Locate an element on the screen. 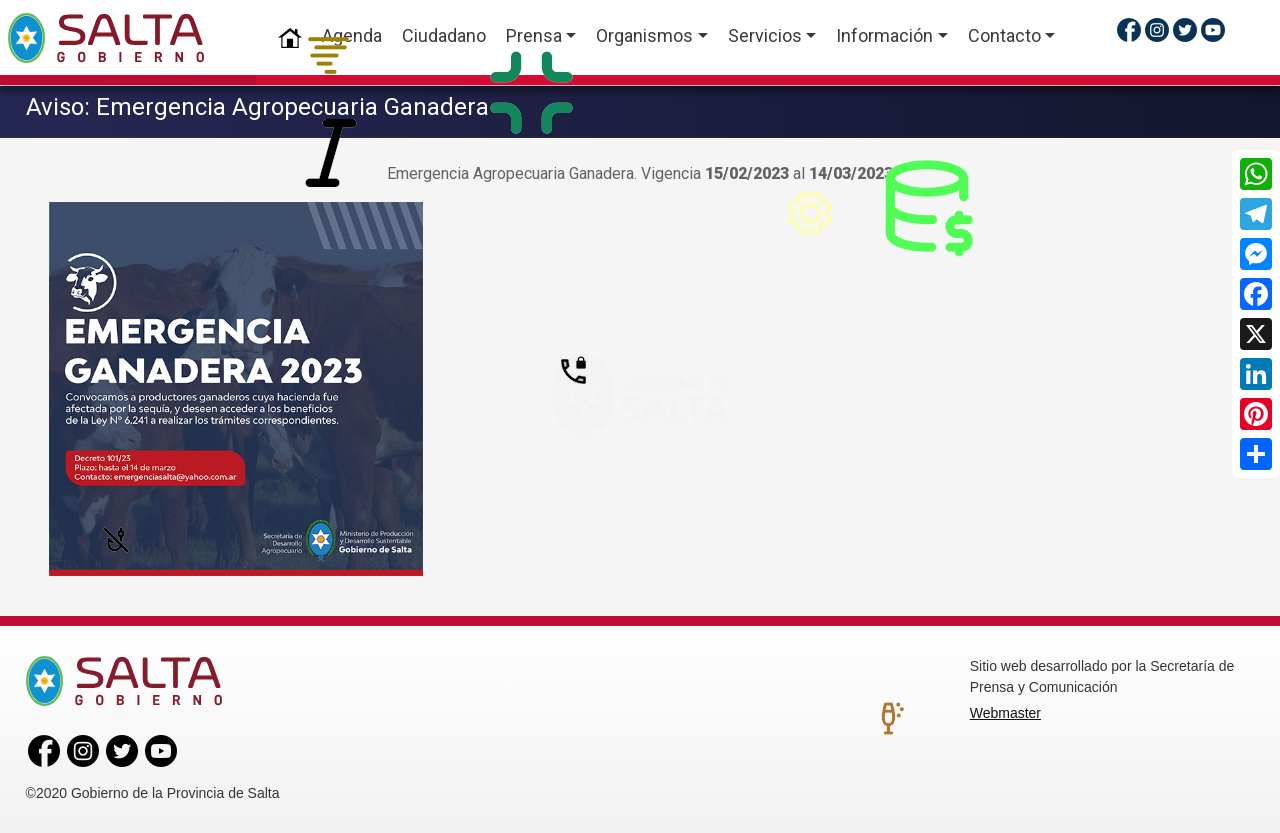 This screenshot has width=1280, height=833. view database pricing or costs is located at coordinates (927, 206).